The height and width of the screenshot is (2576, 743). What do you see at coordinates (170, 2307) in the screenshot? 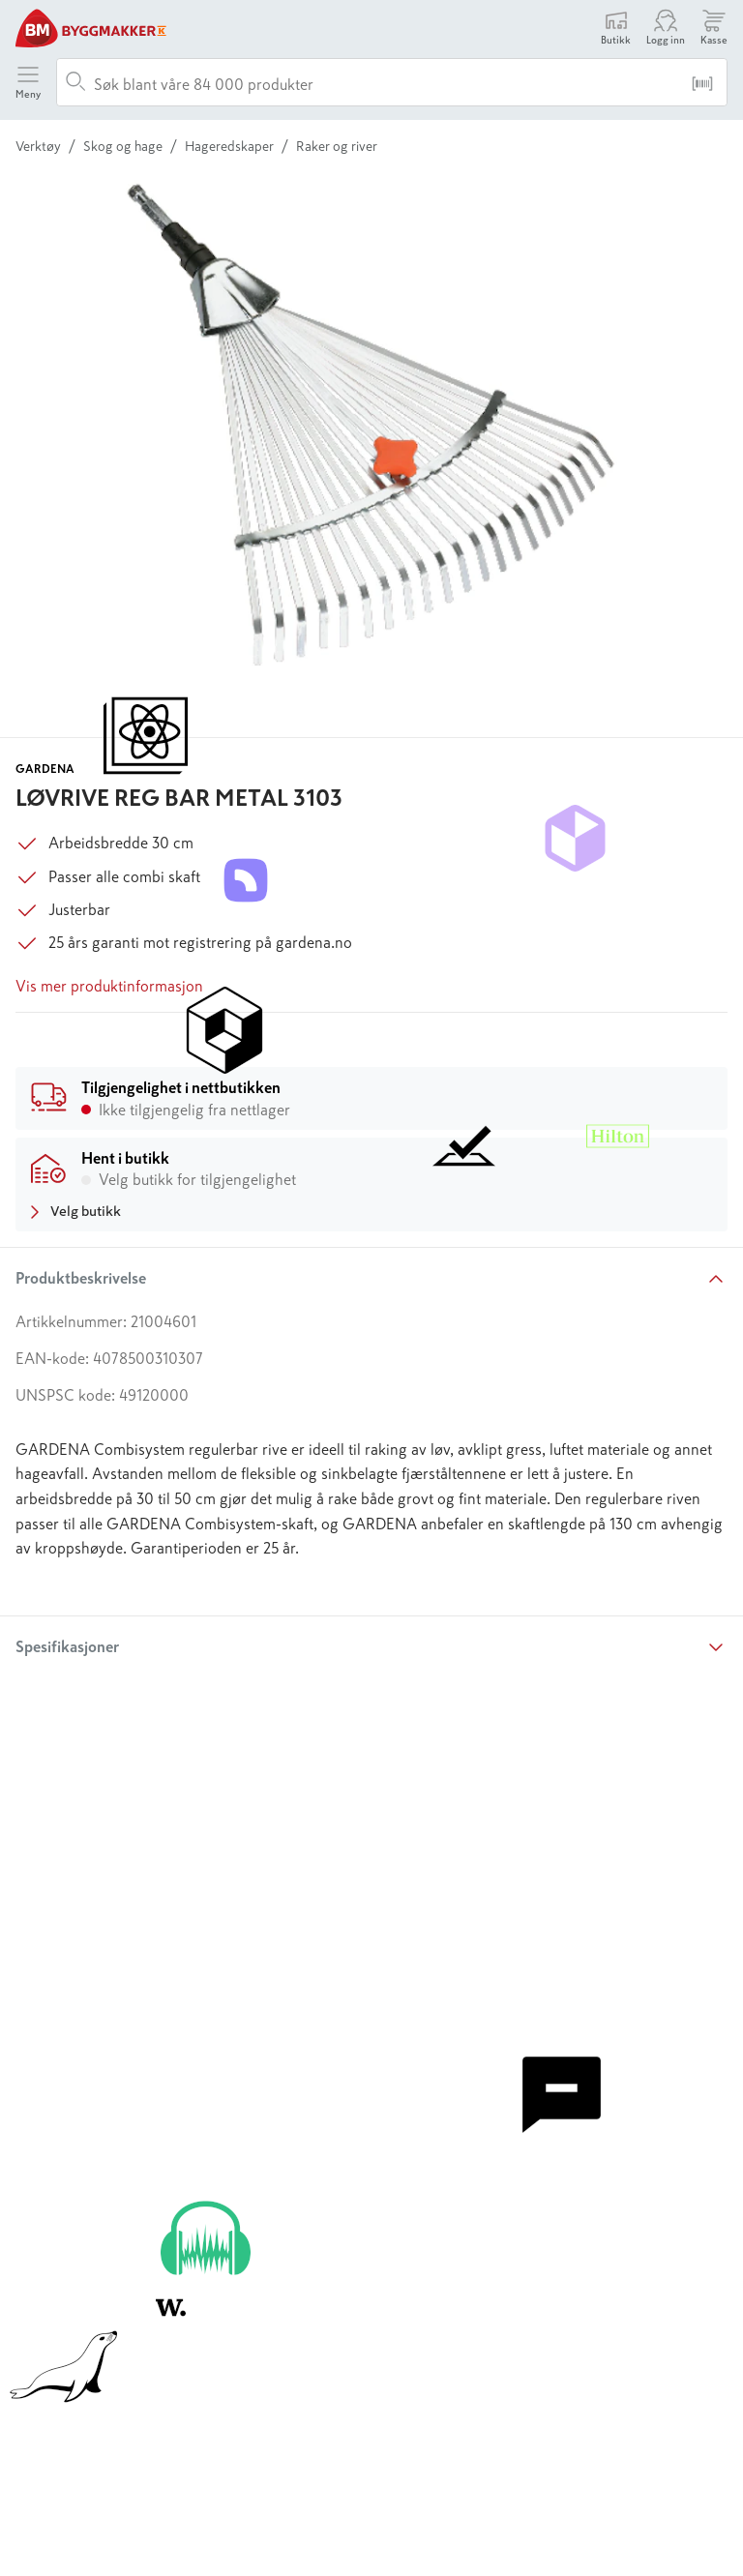
I see `open the Write.as blogging platform` at bounding box center [170, 2307].